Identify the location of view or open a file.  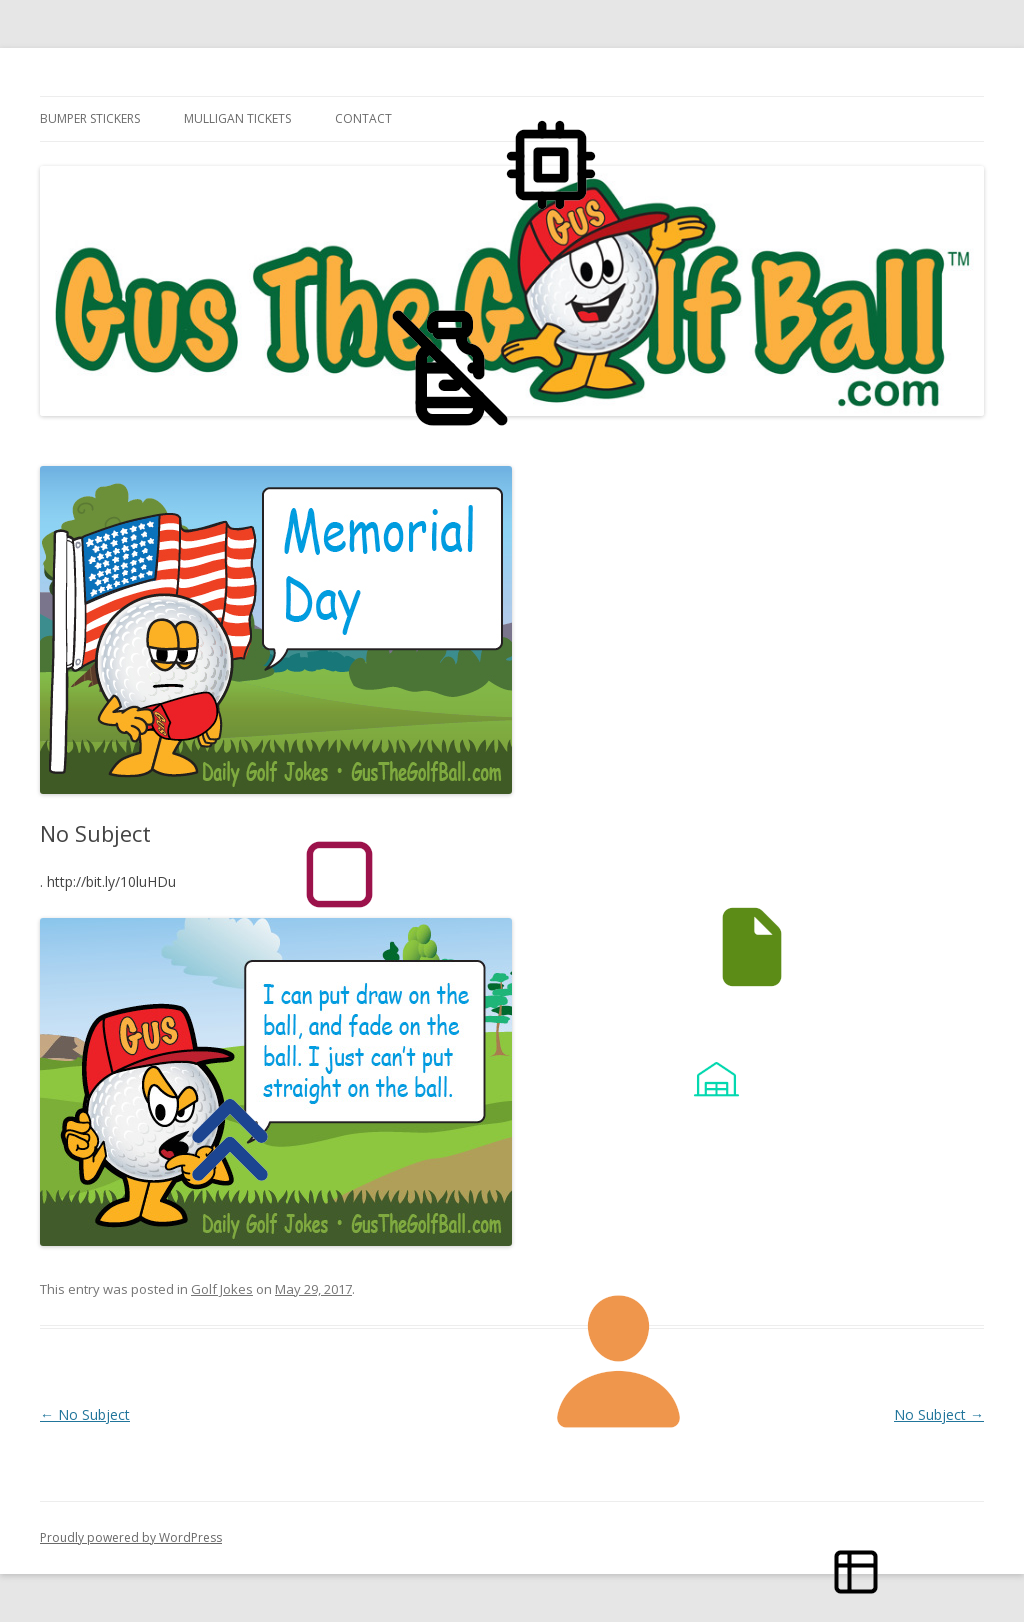
(752, 947).